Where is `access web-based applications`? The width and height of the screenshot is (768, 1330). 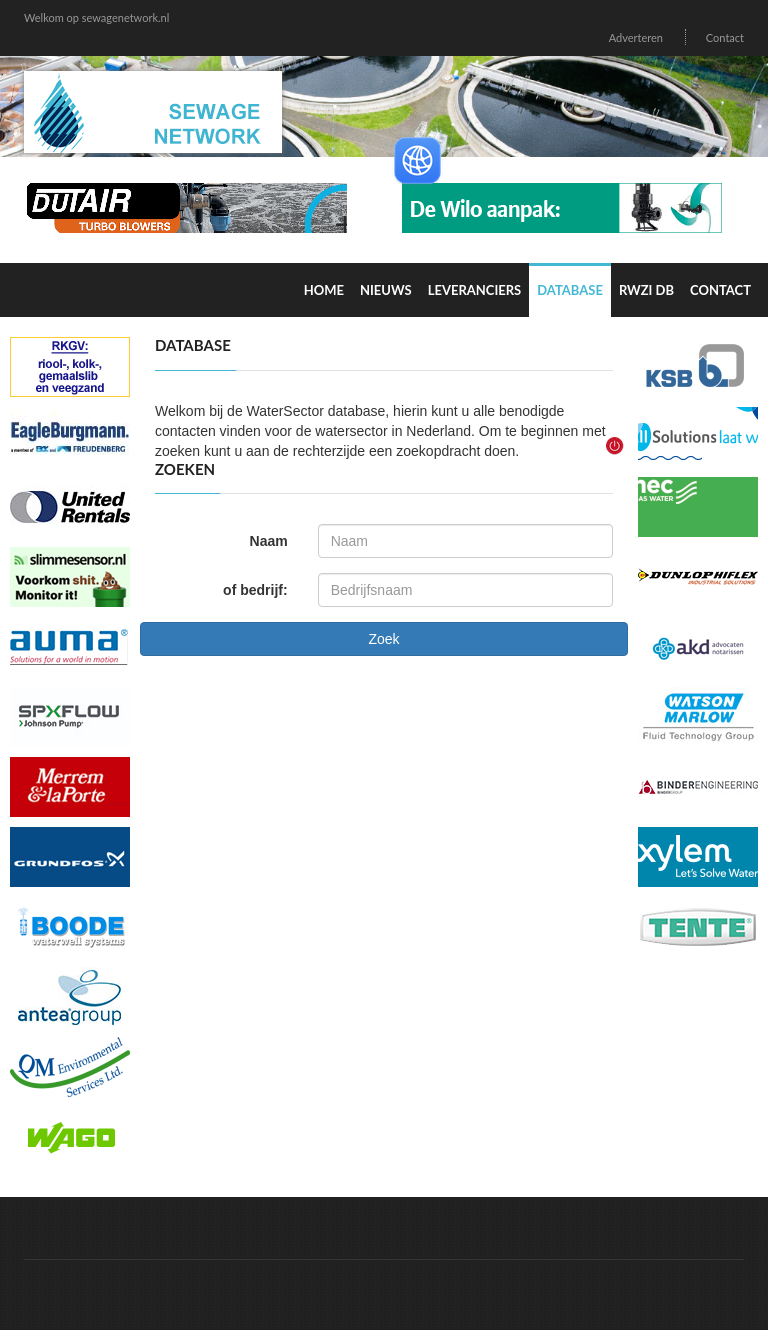
access web-based applications is located at coordinates (417, 160).